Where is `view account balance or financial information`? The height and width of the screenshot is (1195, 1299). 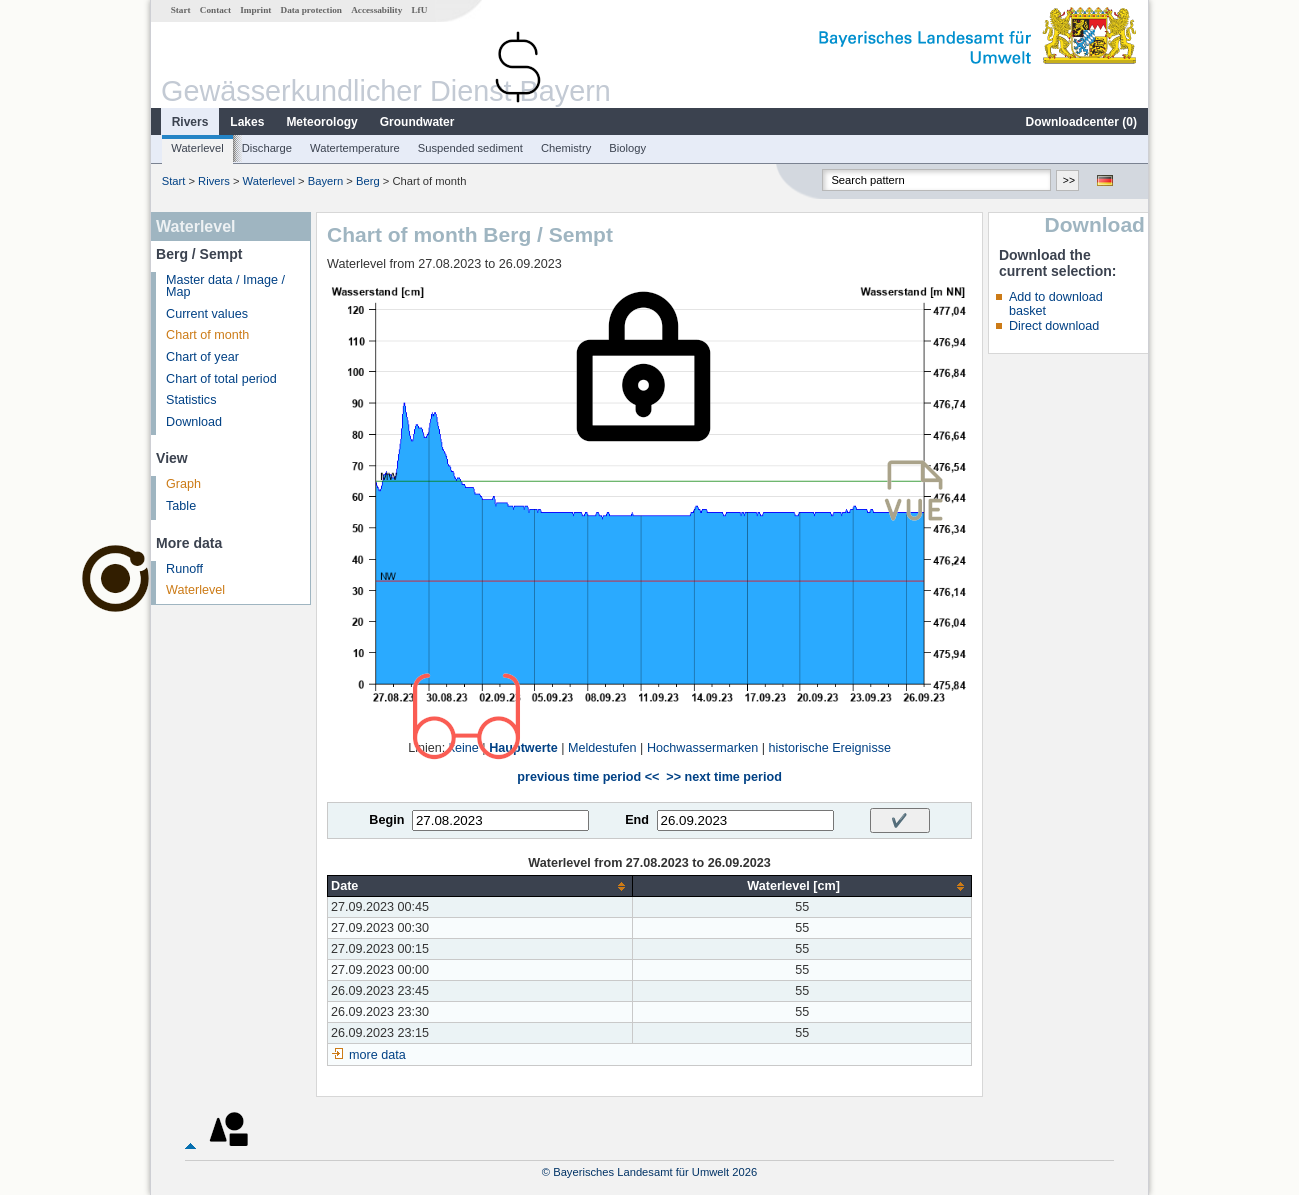 view account balance or financial information is located at coordinates (518, 67).